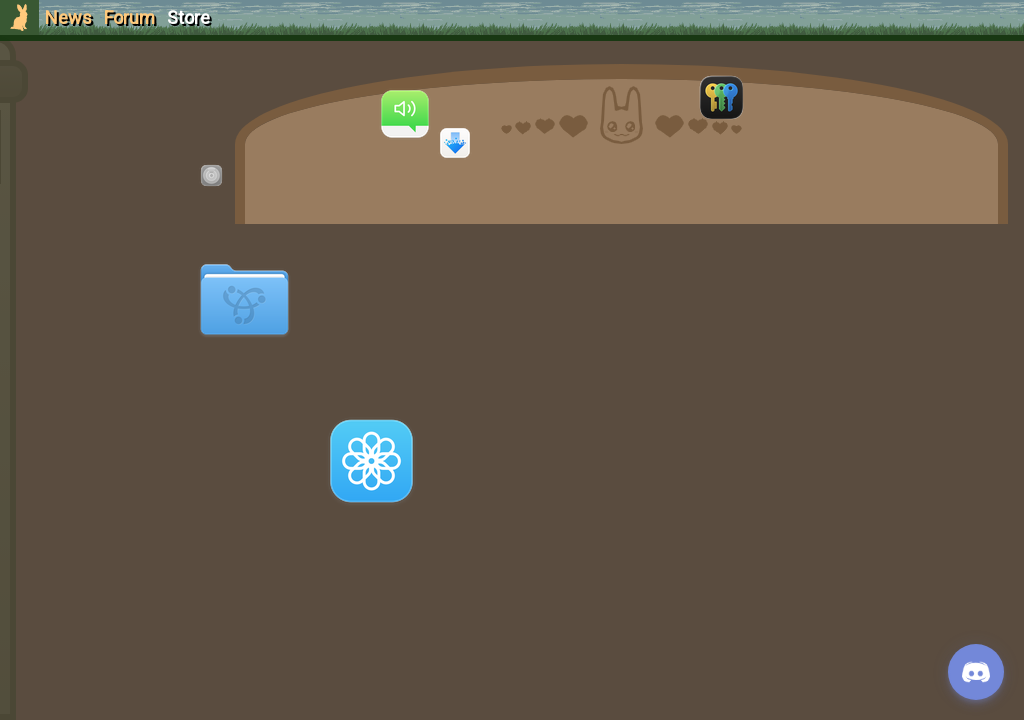  I want to click on open kmouth text-to-speech application, so click(405, 114).